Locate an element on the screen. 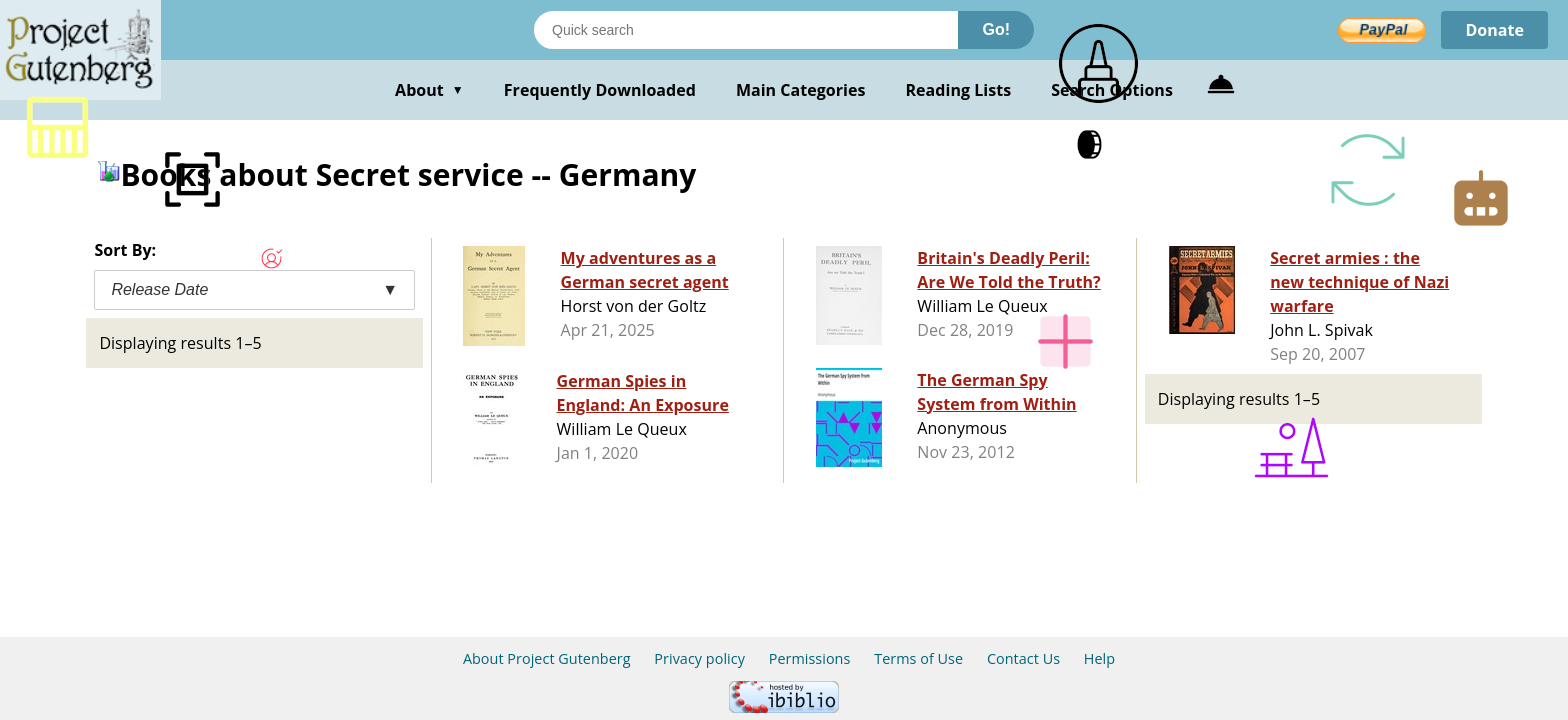 The width and height of the screenshot is (1568, 720). access AI assistant or chatbot features is located at coordinates (1481, 201).